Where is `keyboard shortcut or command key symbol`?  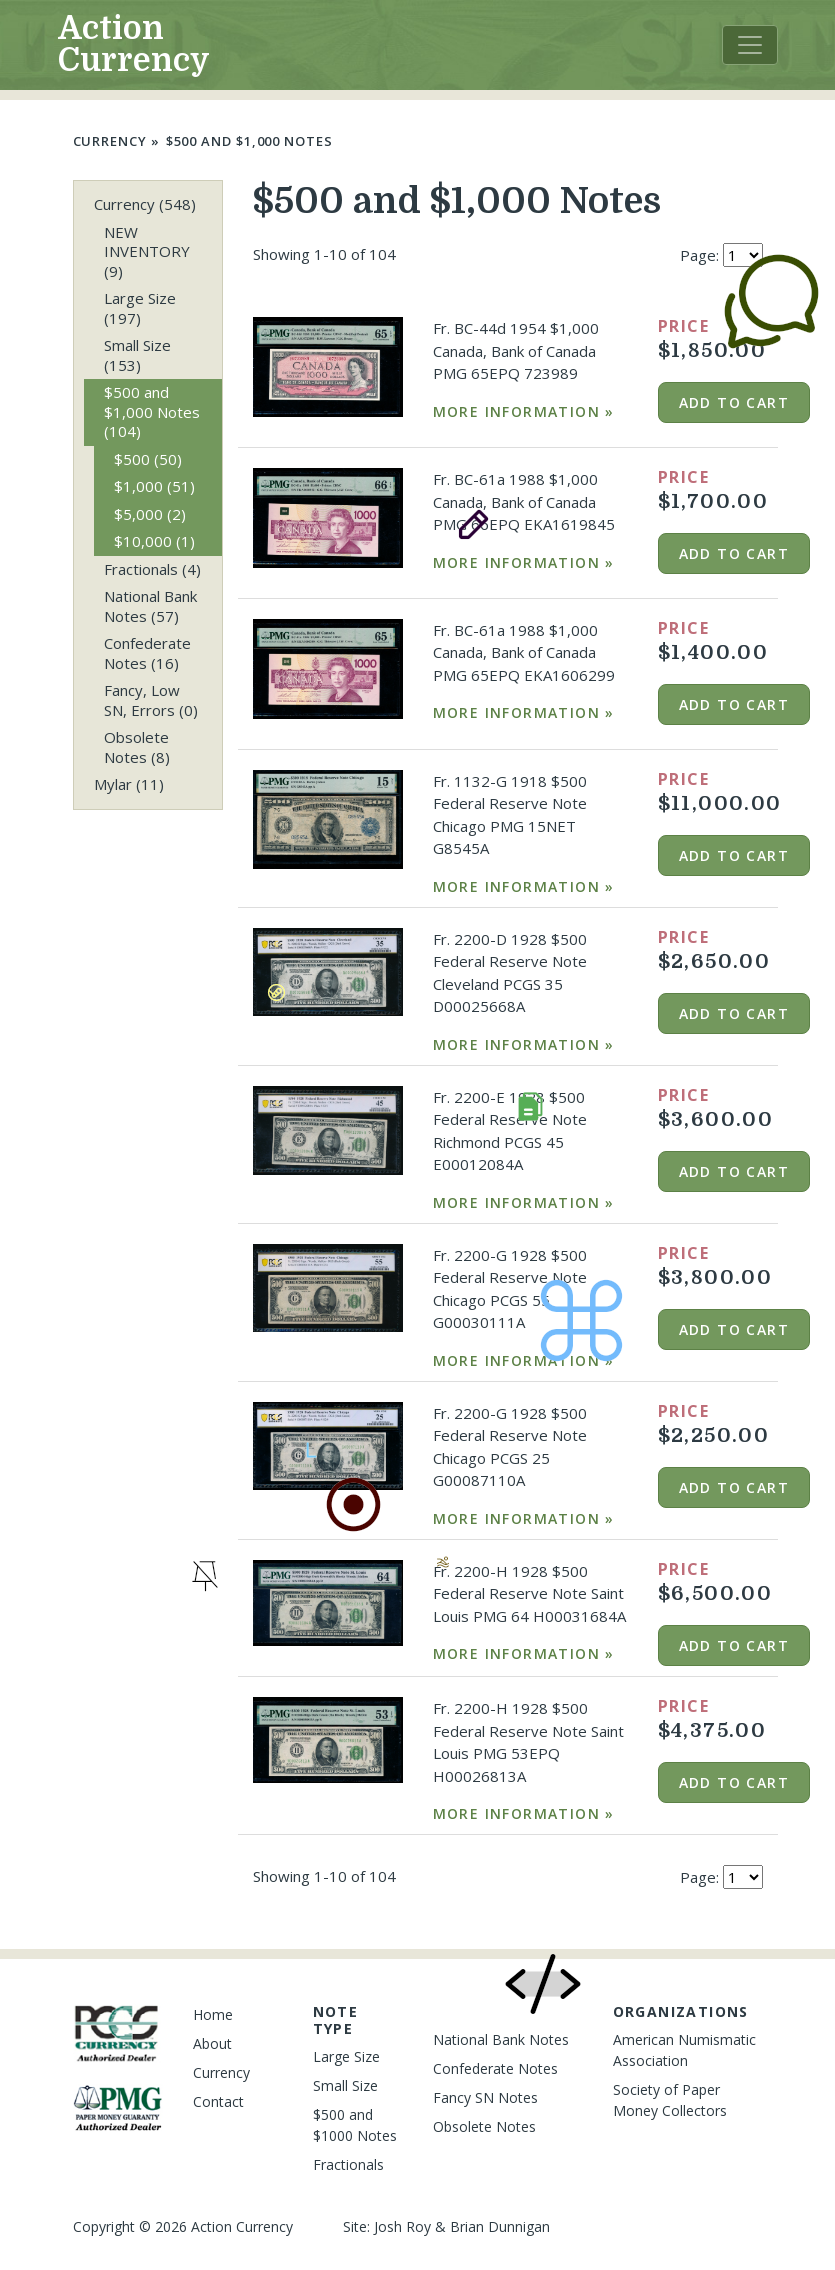
keyboard shortcut or command key symbol is located at coordinates (581, 1320).